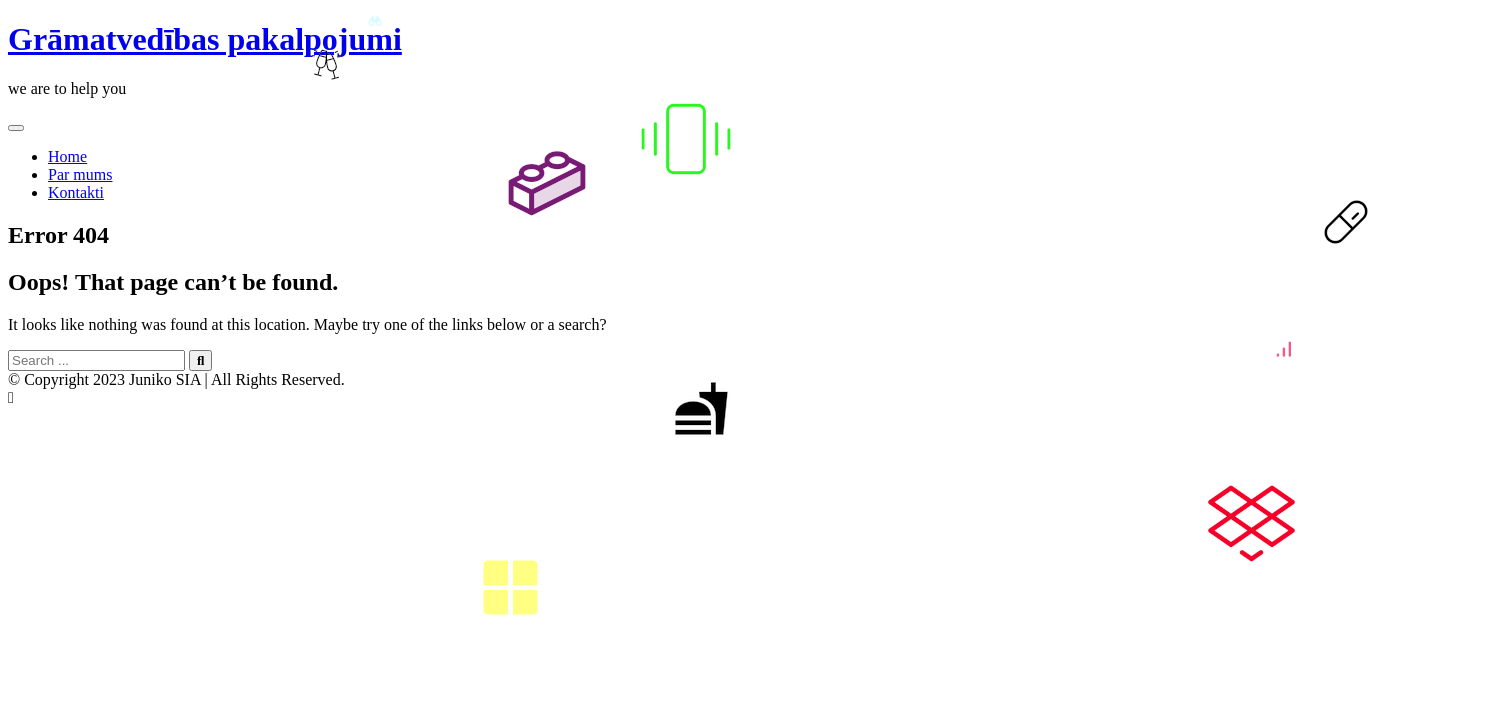 This screenshot has width=1497, height=720. I want to click on view items in grid layout, so click(510, 587).